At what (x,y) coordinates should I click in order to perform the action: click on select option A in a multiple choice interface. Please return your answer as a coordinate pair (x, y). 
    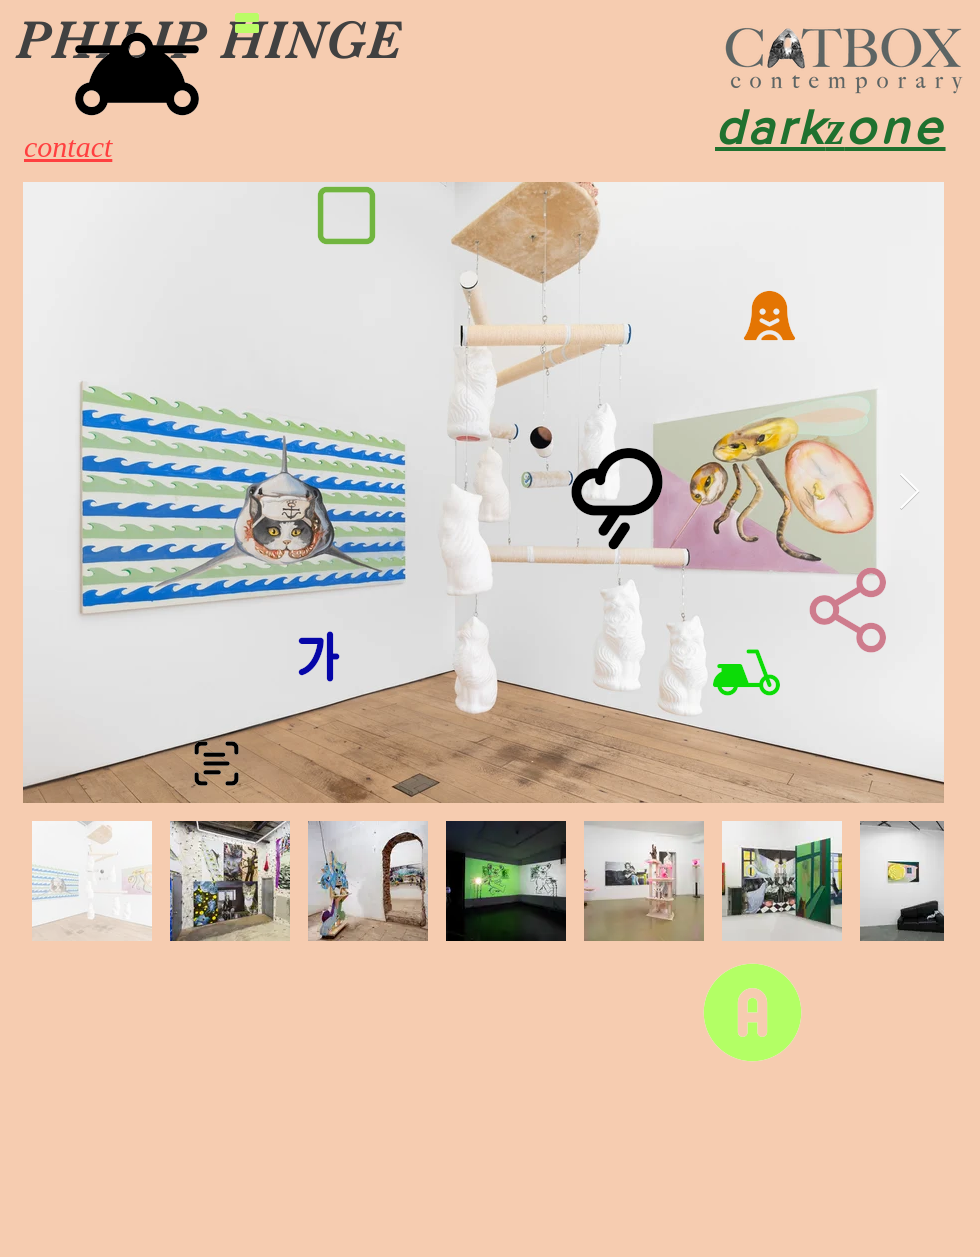
    Looking at the image, I should click on (752, 1012).